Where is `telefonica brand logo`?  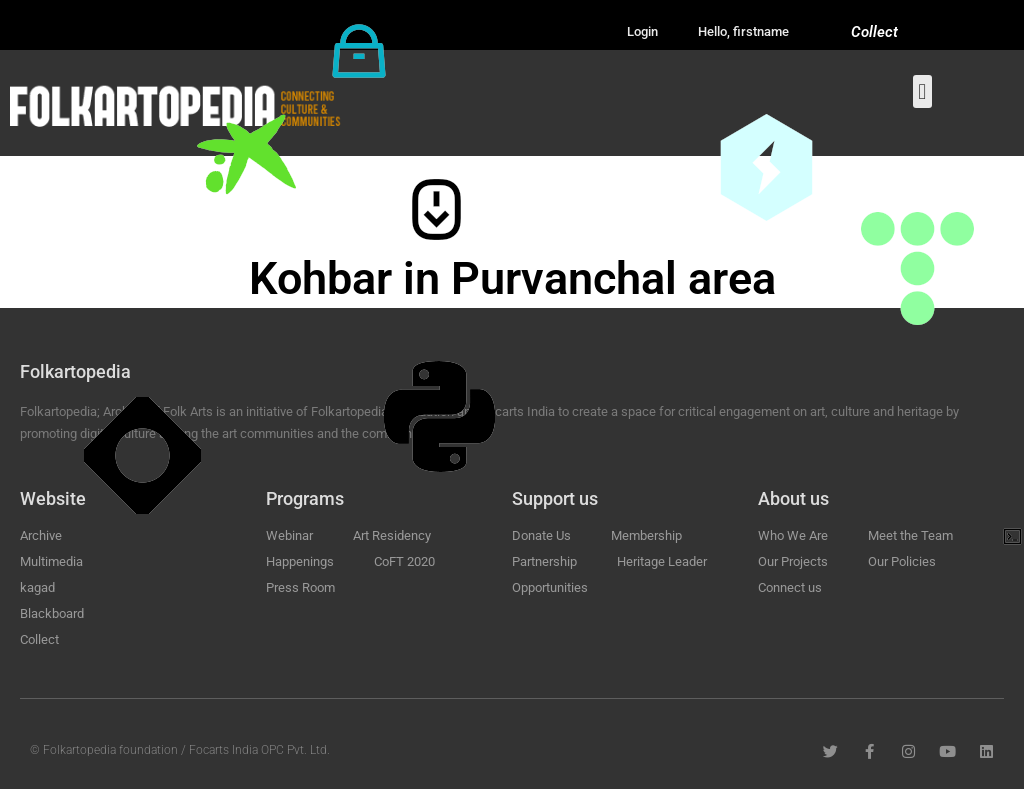
telefonica brand logo is located at coordinates (917, 268).